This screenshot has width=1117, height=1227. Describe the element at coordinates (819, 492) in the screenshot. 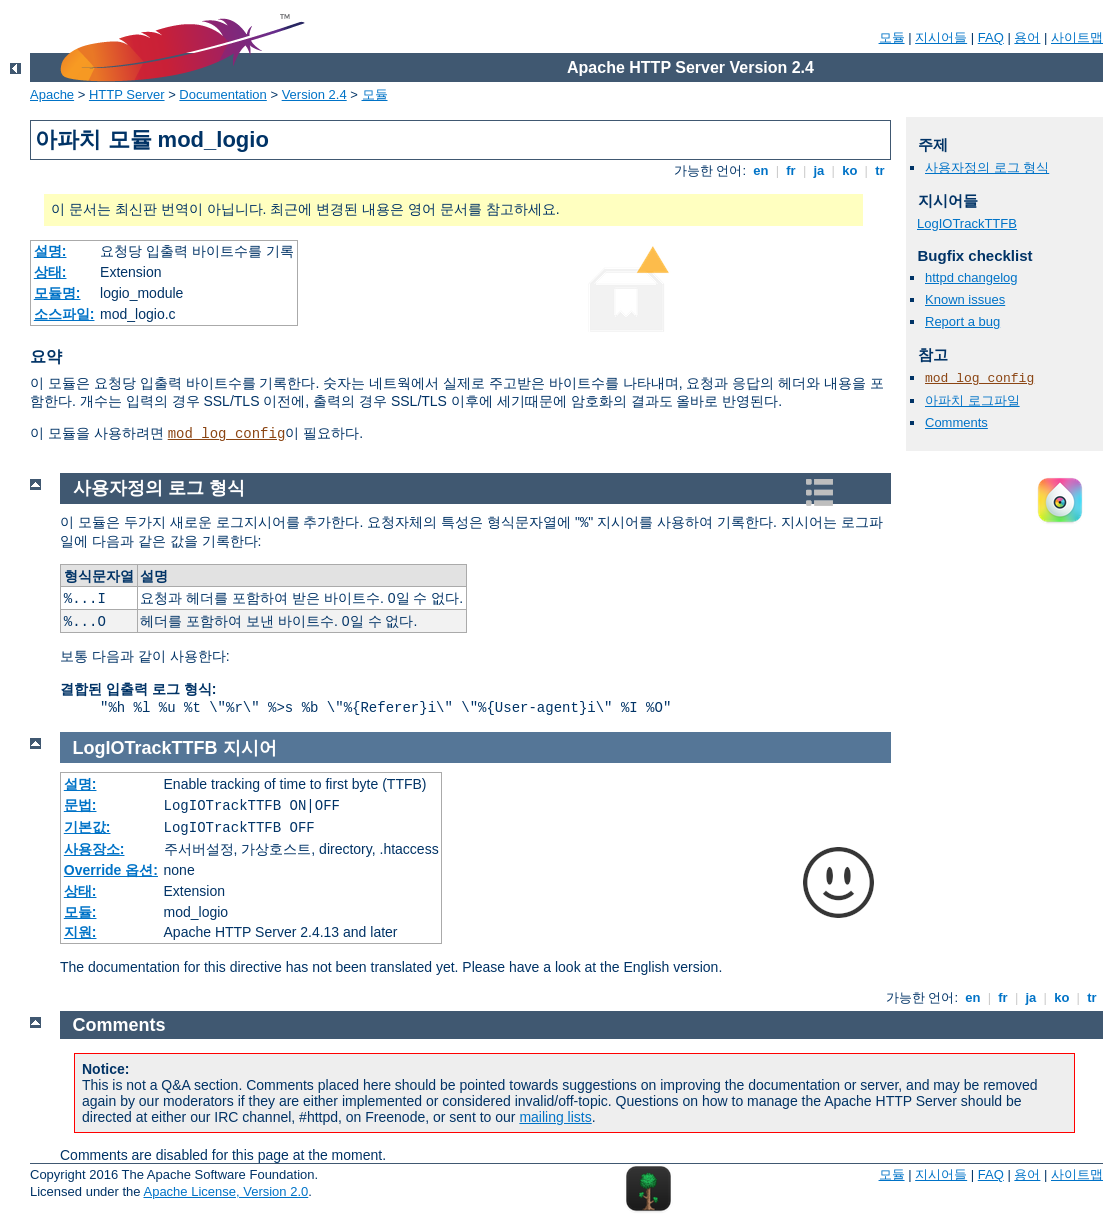

I see `switch to list view` at that location.